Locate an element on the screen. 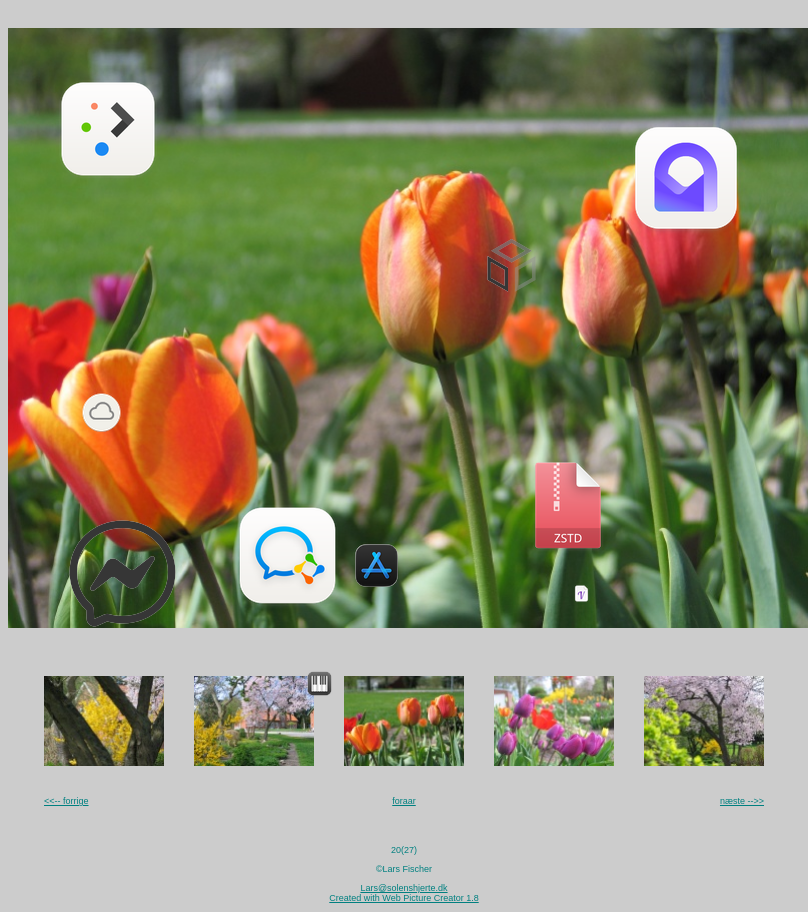 This screenshot has width=808, height=912. open Proton Mail Bridge app is located at coordinates (686, 178).